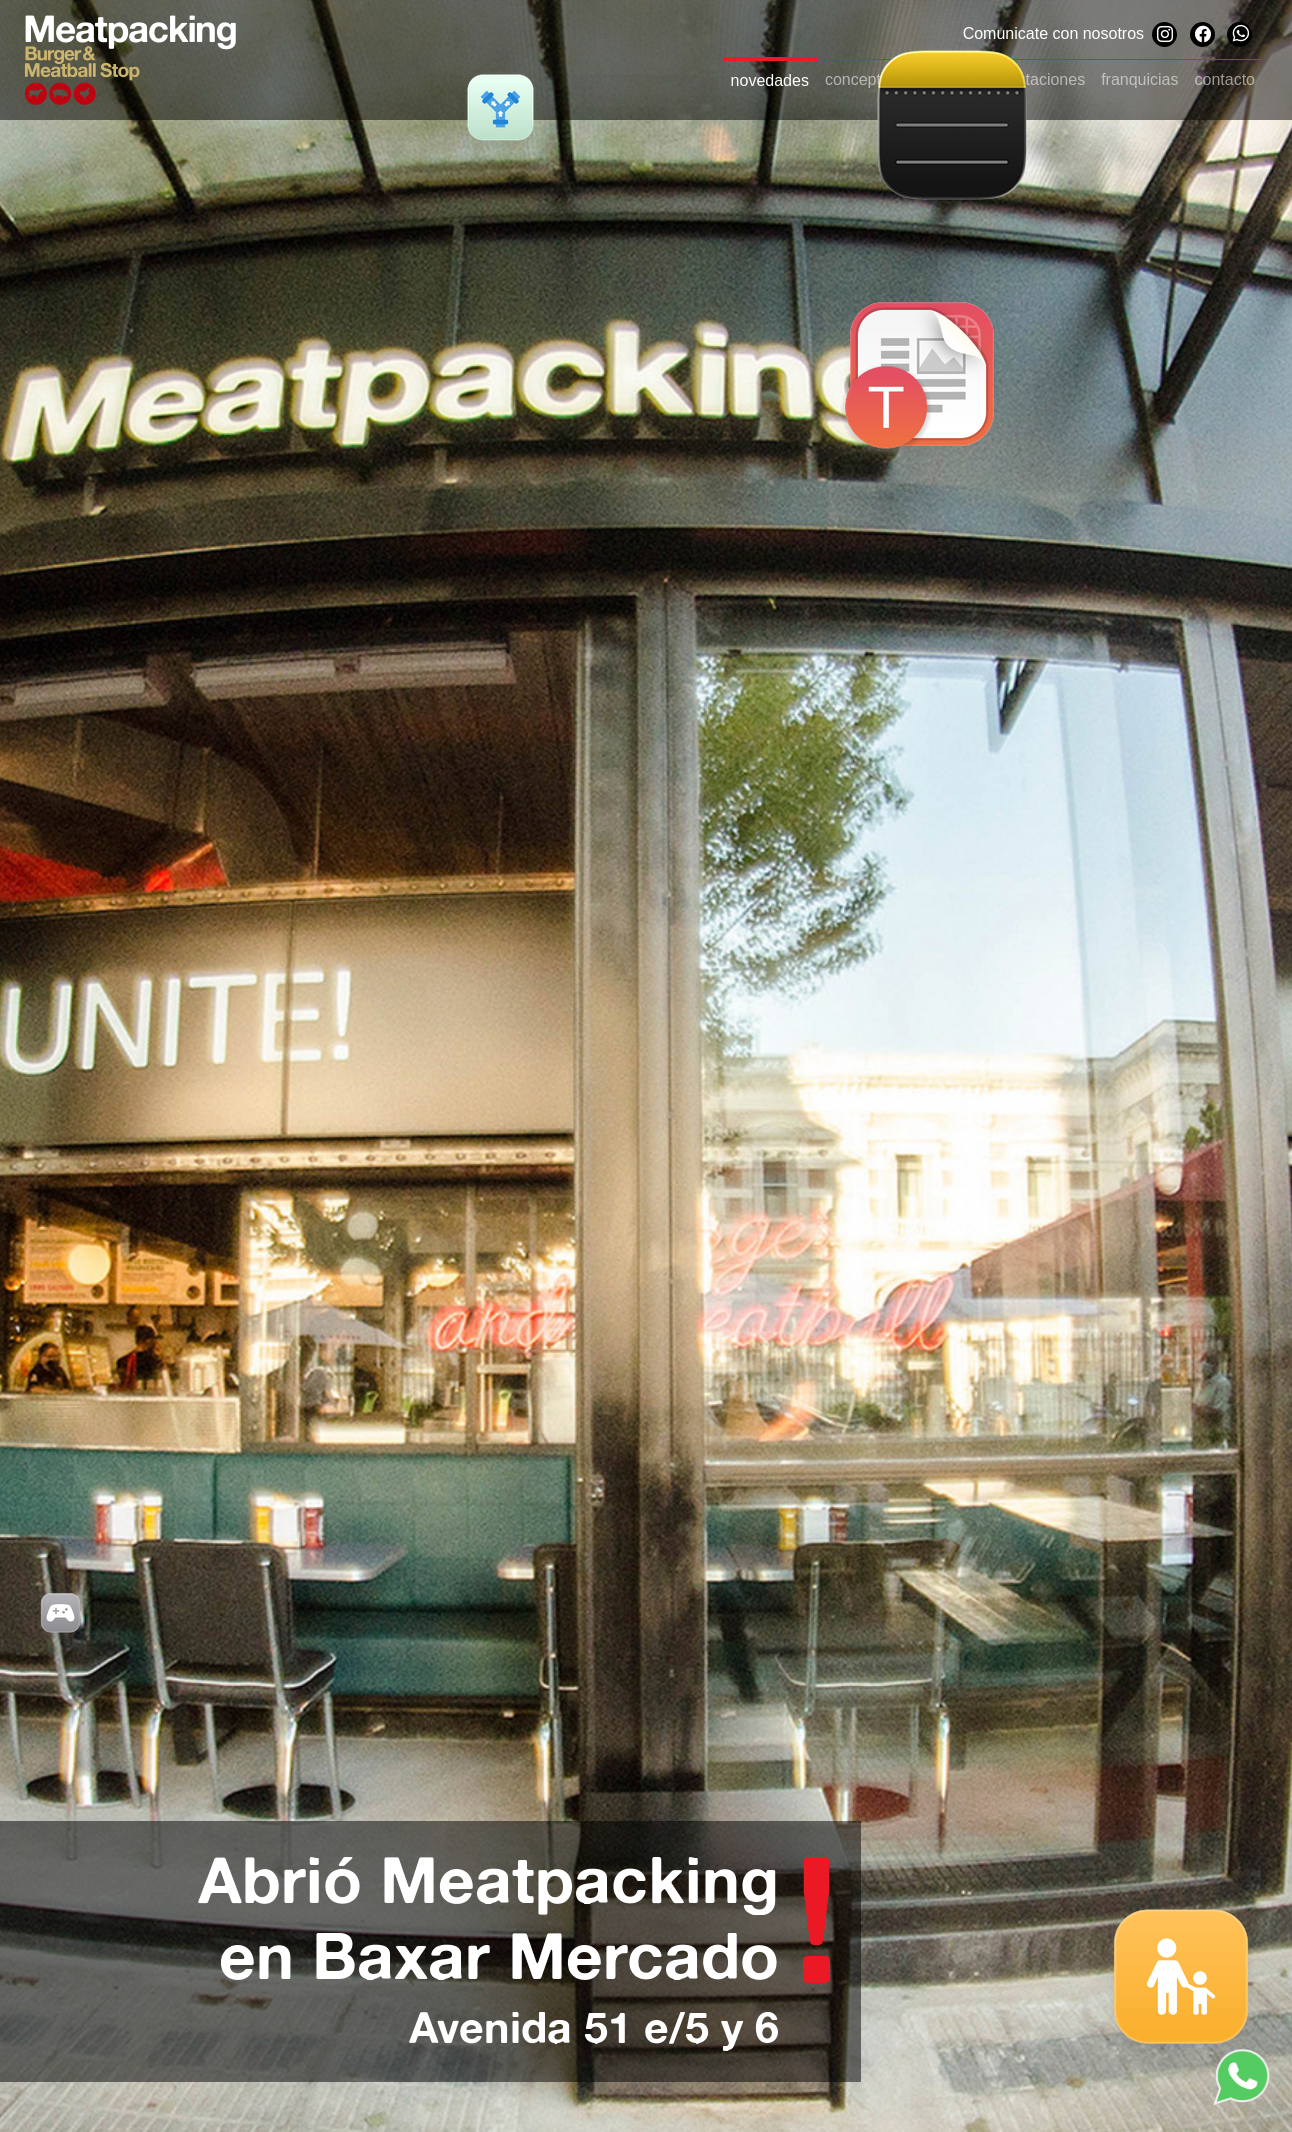  What do you see at coordinates (1181, 1979) in the screenshot?
I see `access parental controls settings` at bounding box center [1181, 1979].